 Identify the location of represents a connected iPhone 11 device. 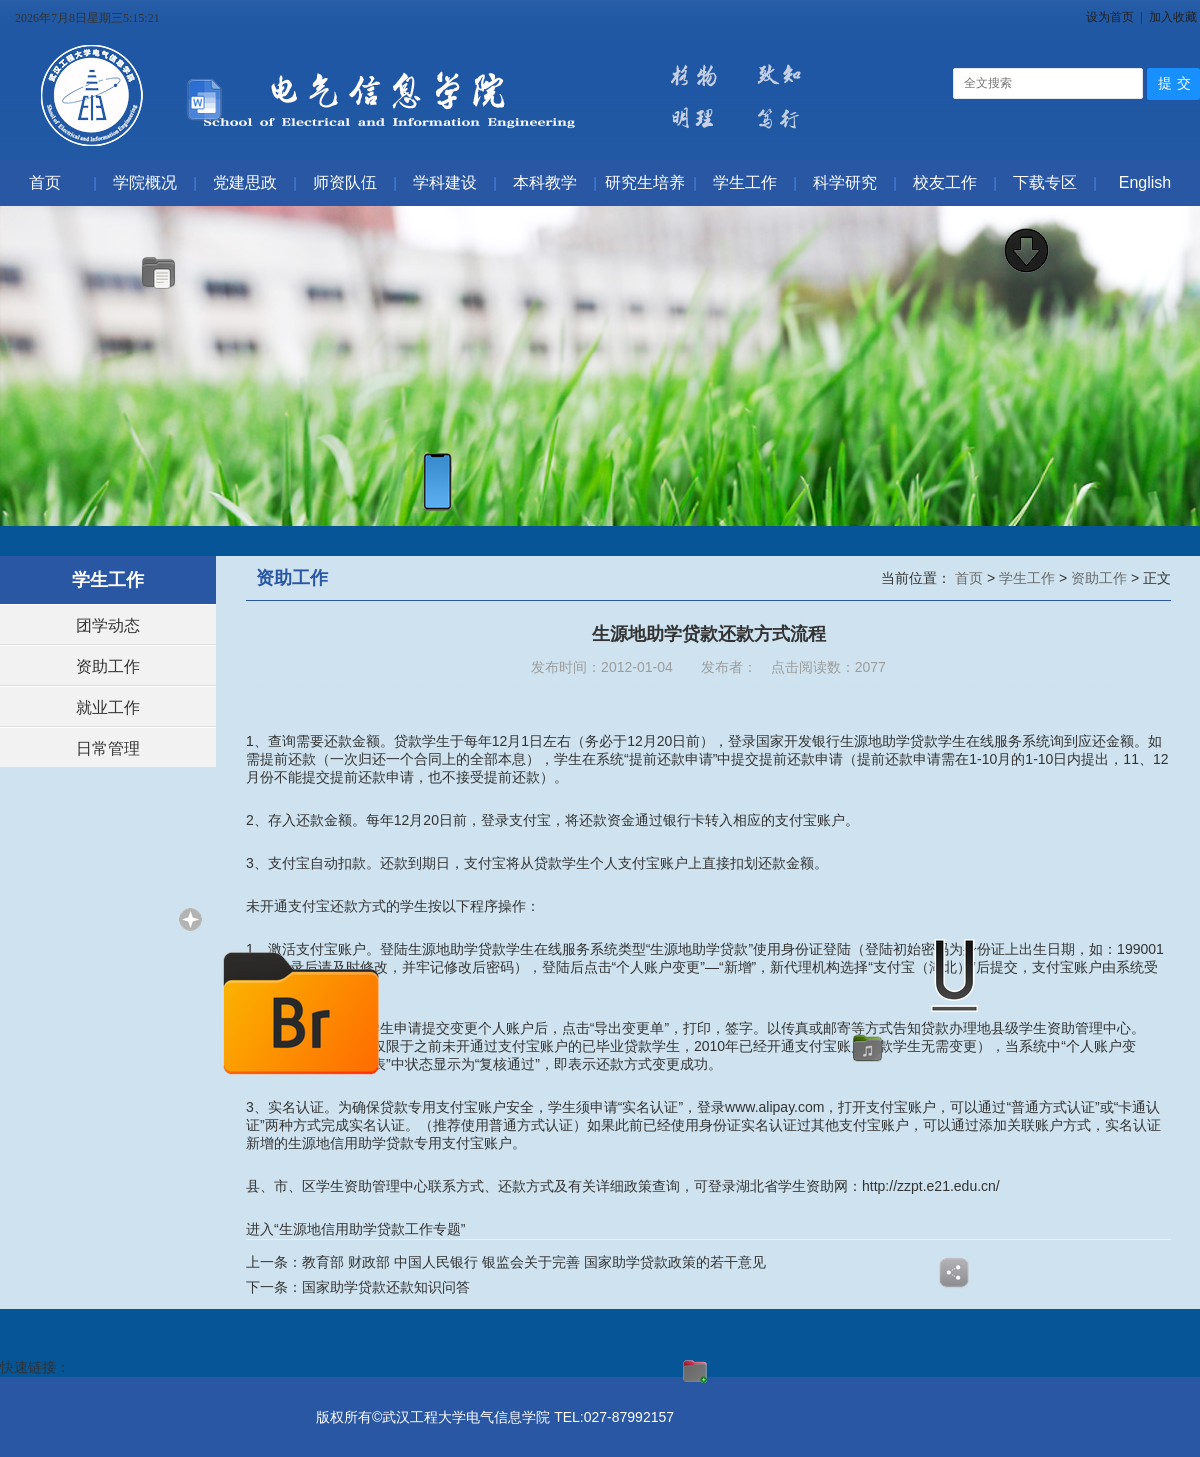
(437, 482).